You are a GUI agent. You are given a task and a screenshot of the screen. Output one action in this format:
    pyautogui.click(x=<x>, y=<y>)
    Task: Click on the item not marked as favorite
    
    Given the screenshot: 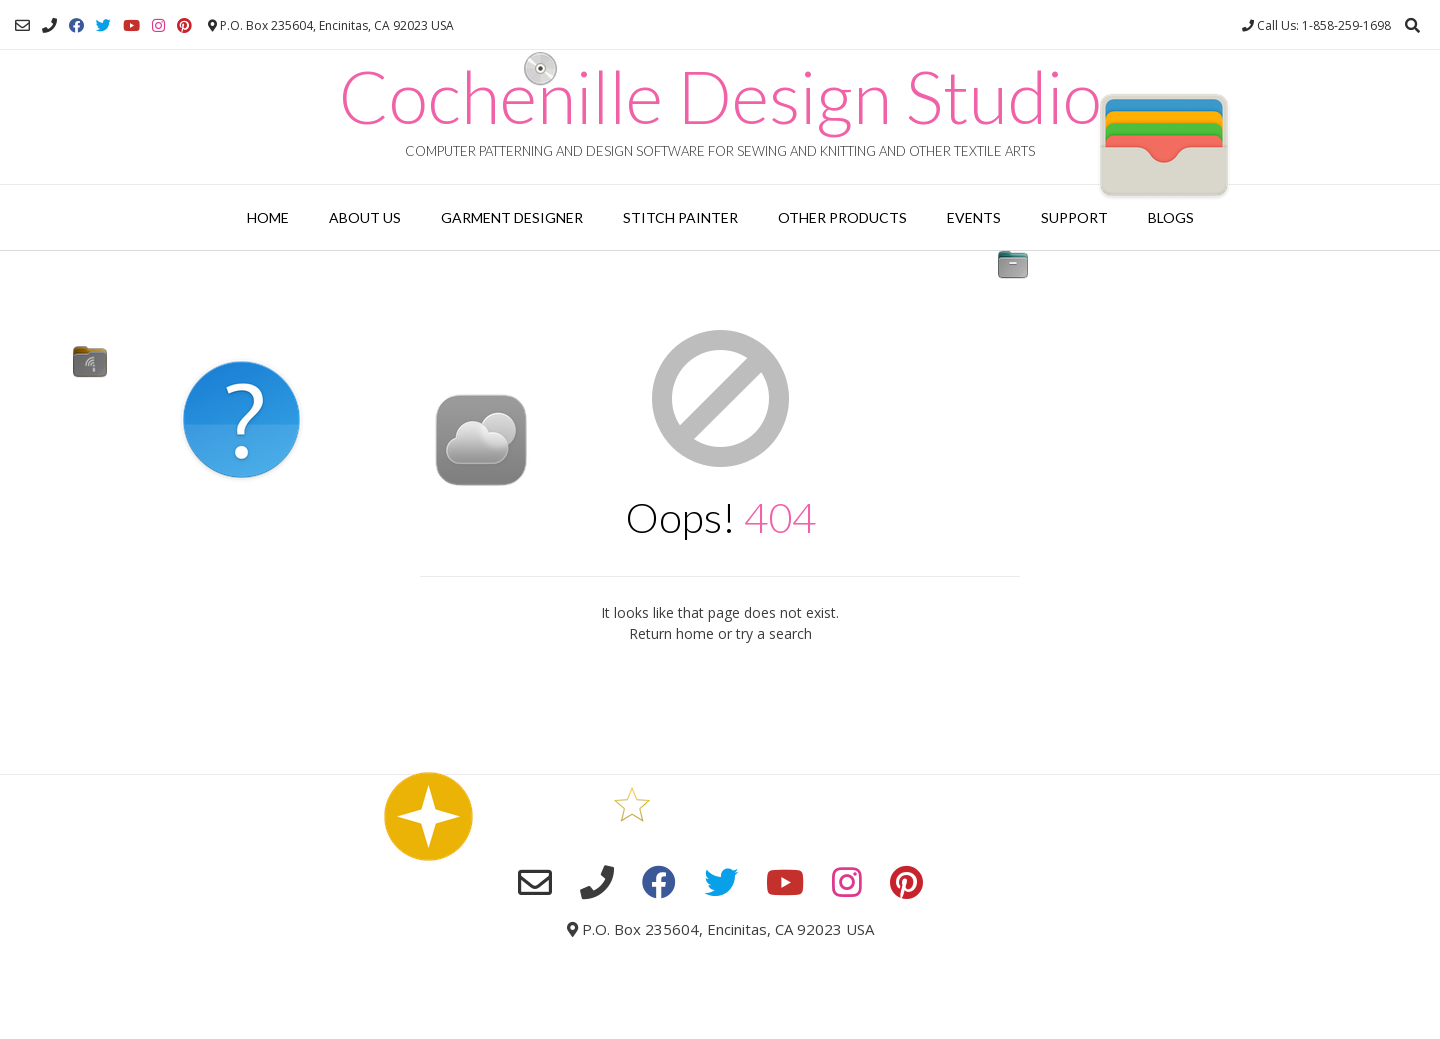 What is the action you would take?
    pyautogui.click(x=632, y=805)
    